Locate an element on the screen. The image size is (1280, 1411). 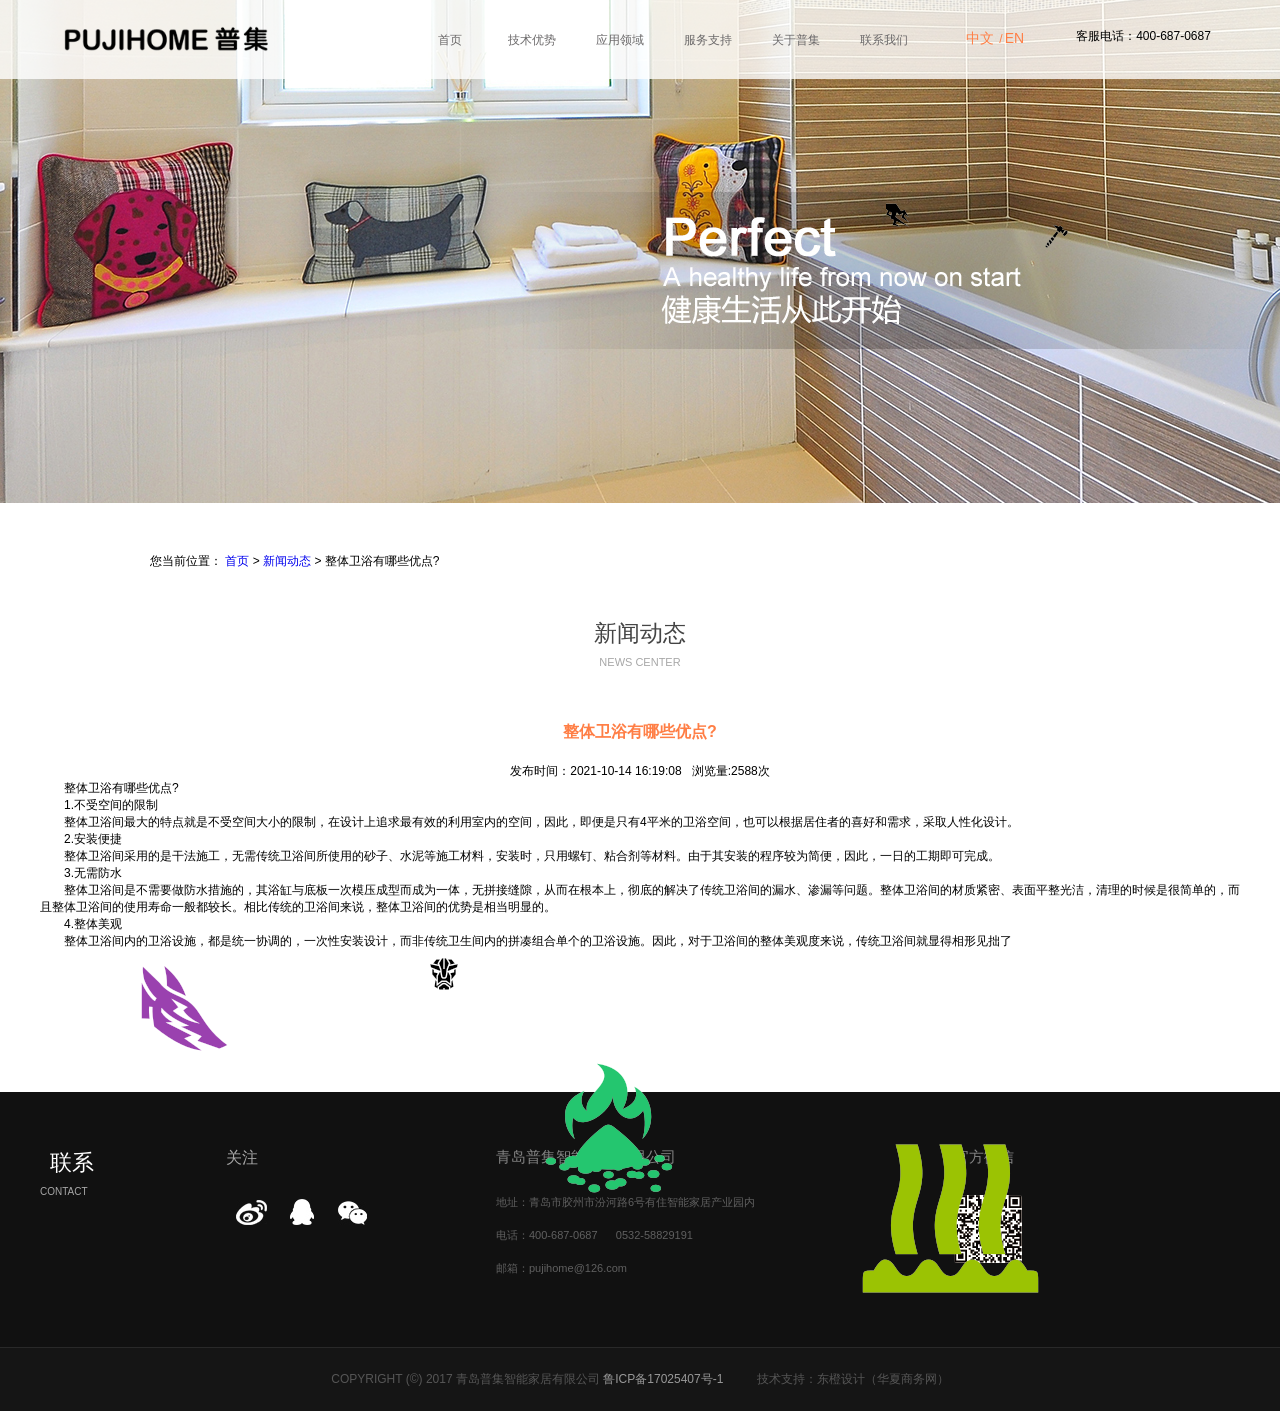
select direwolf as character or faction is located at coordinates (184, 1008).